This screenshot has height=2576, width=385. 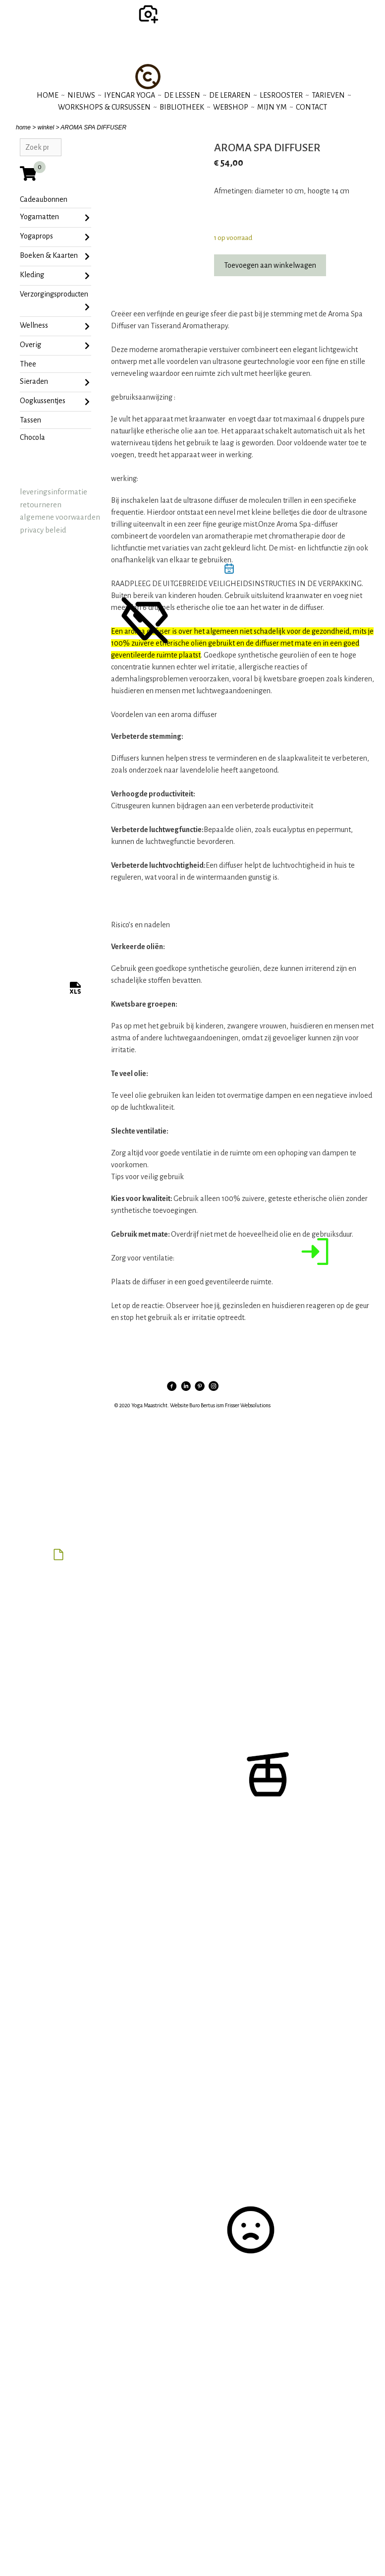 I want to click on indicates premium features are unavailable, so click(x=145, y=620).